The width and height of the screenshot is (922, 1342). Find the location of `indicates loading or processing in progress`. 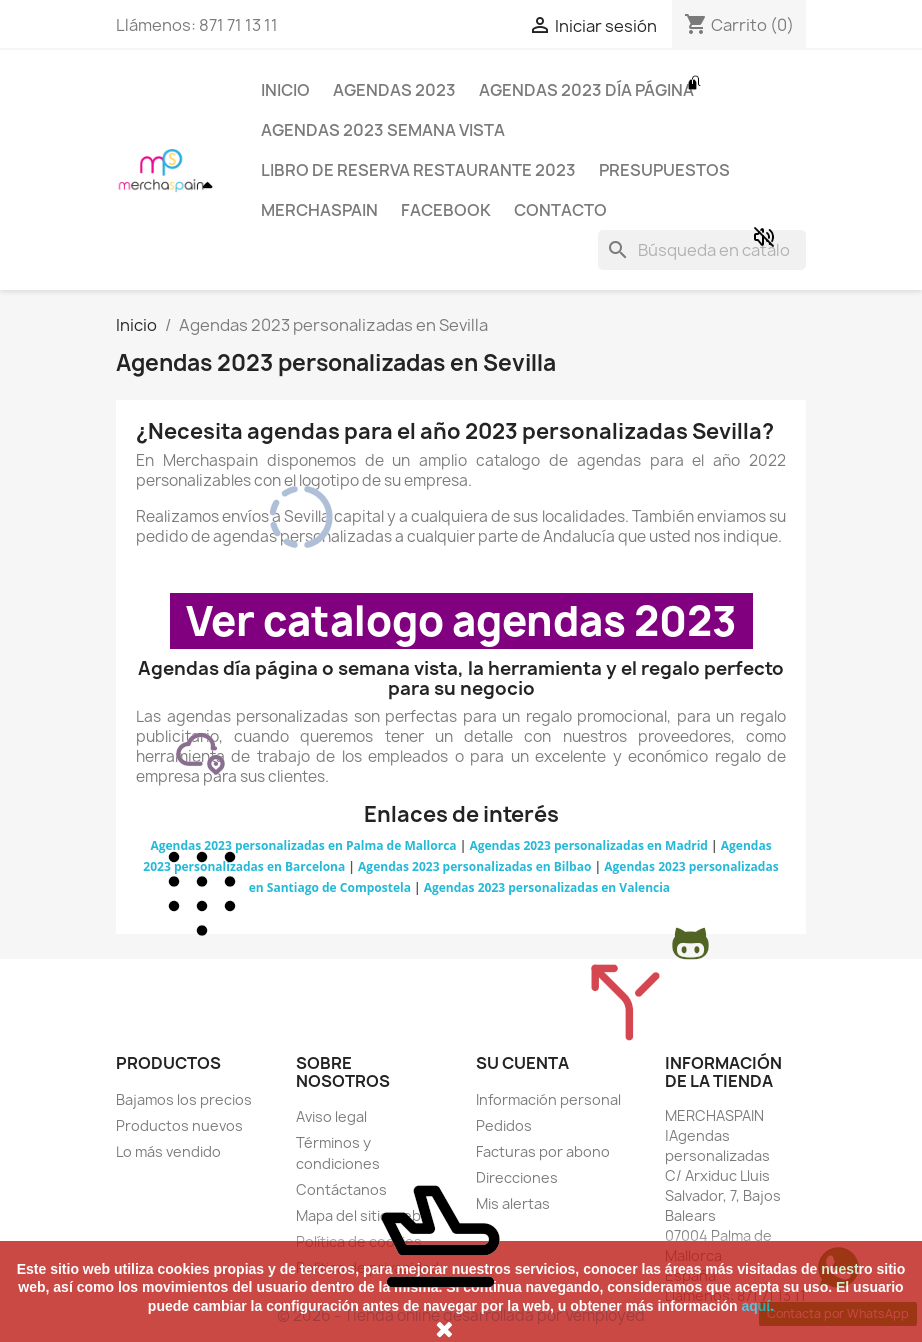

indicates loading or processing in progress is located at coordinates (301, 517).